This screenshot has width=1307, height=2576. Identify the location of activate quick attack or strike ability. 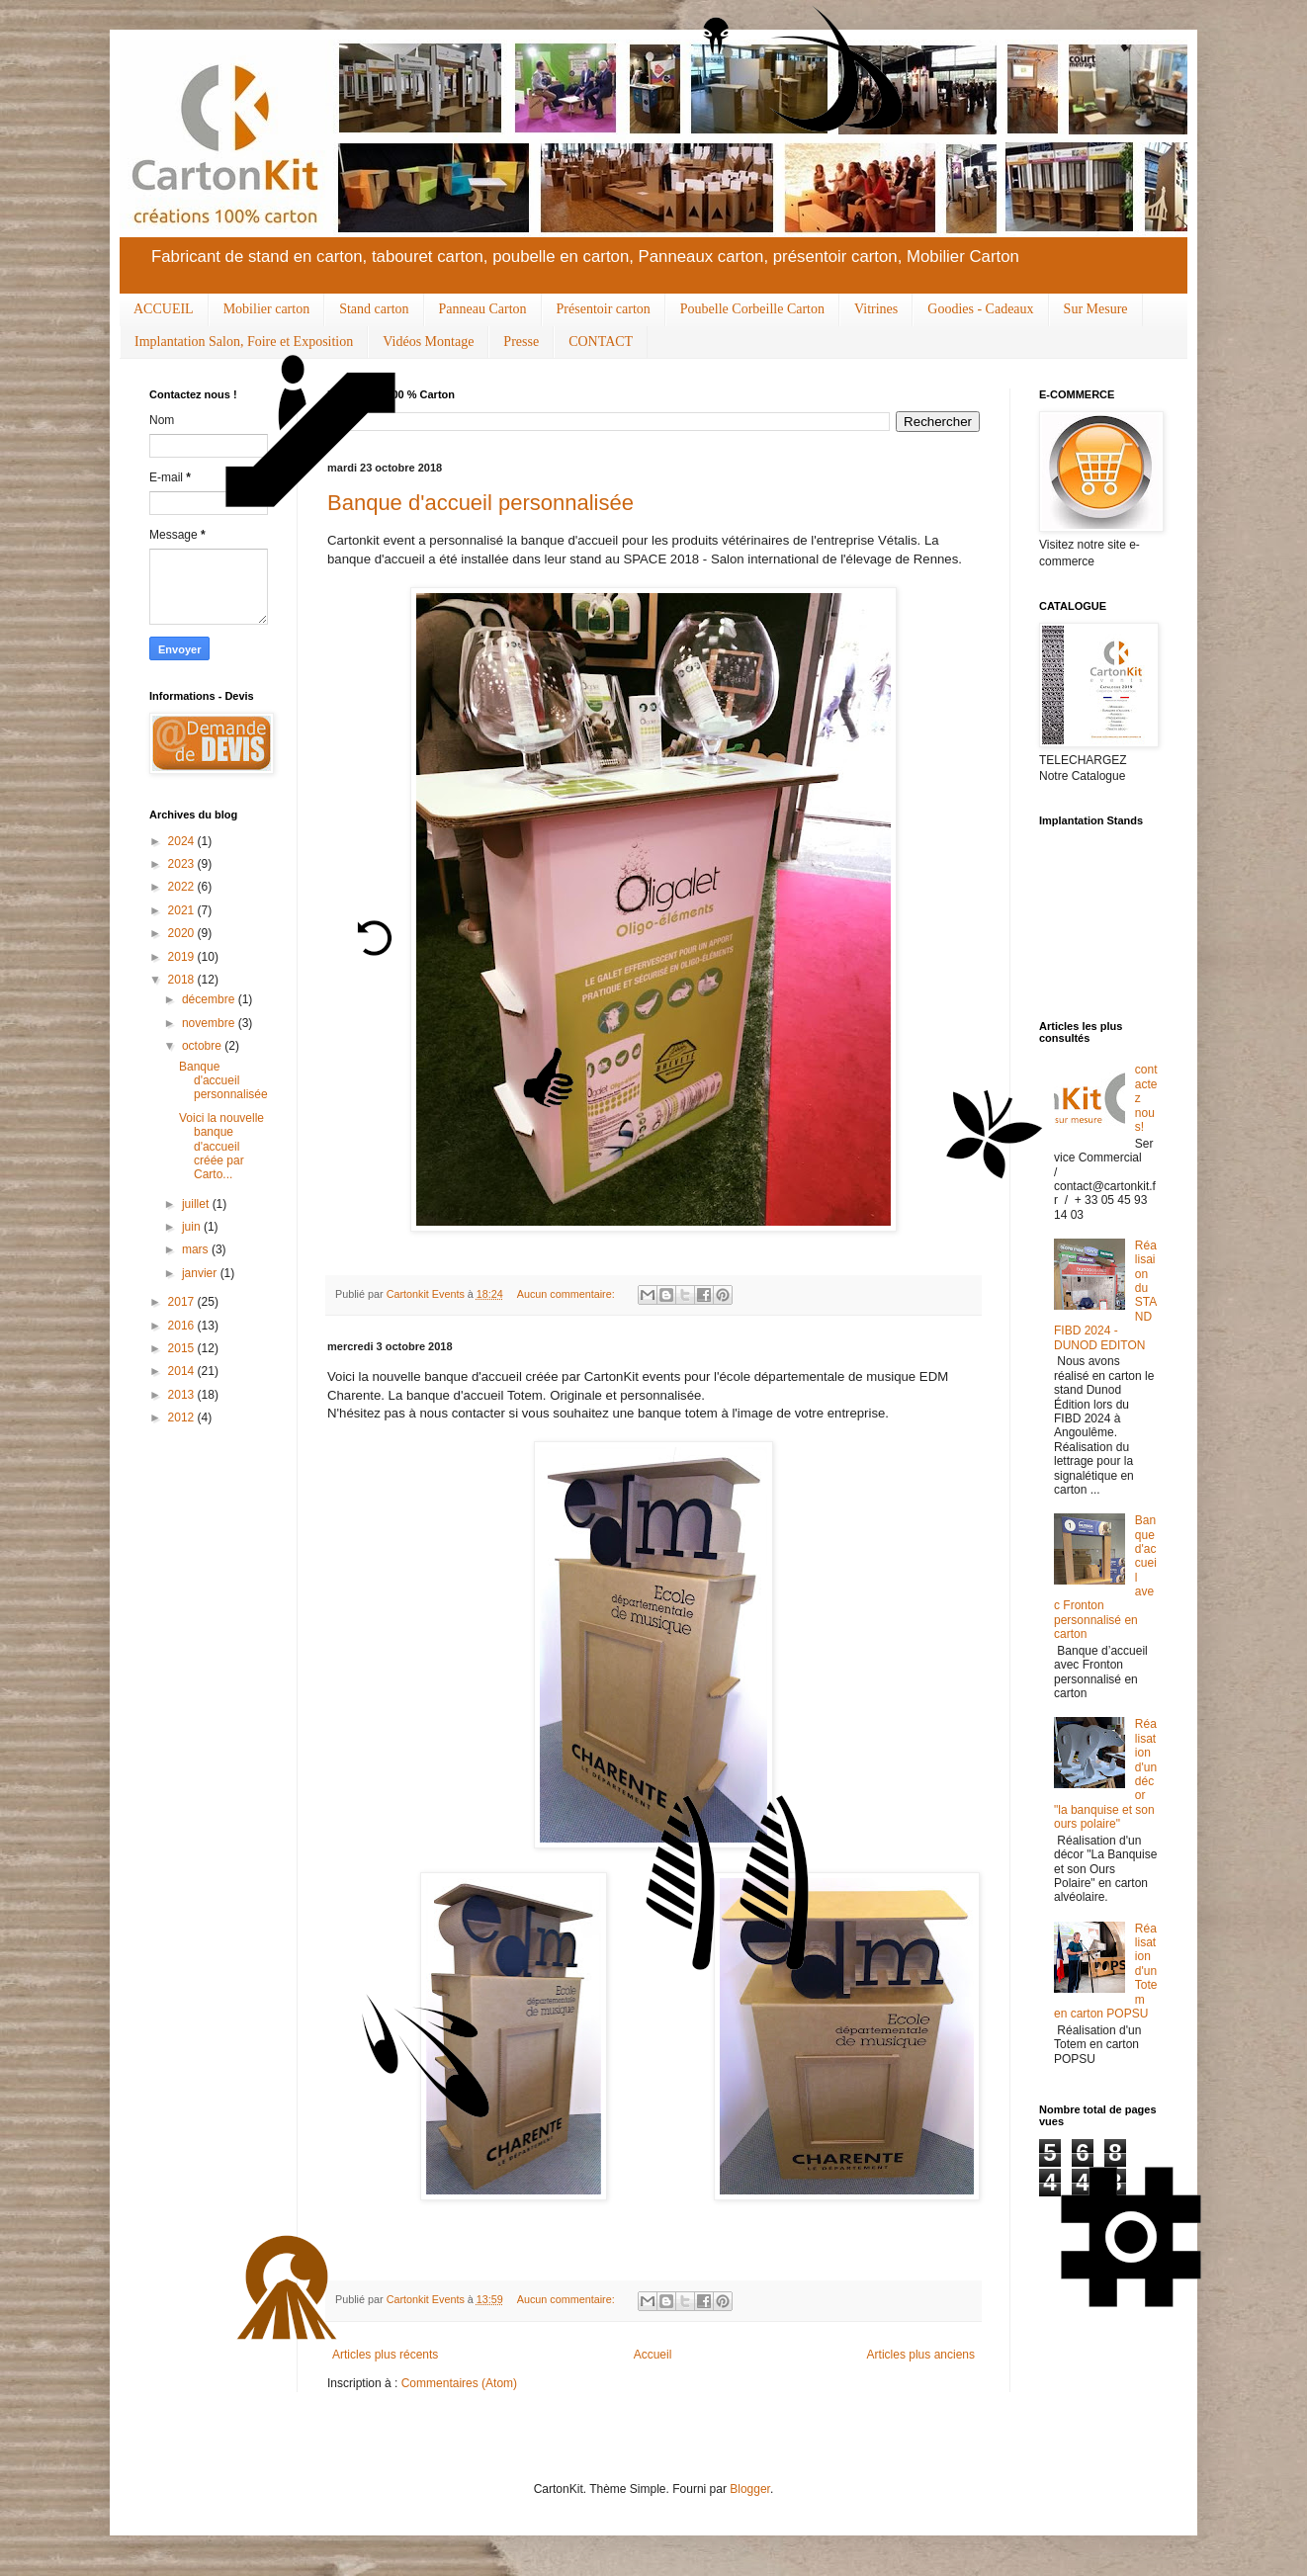
(425, 2055).